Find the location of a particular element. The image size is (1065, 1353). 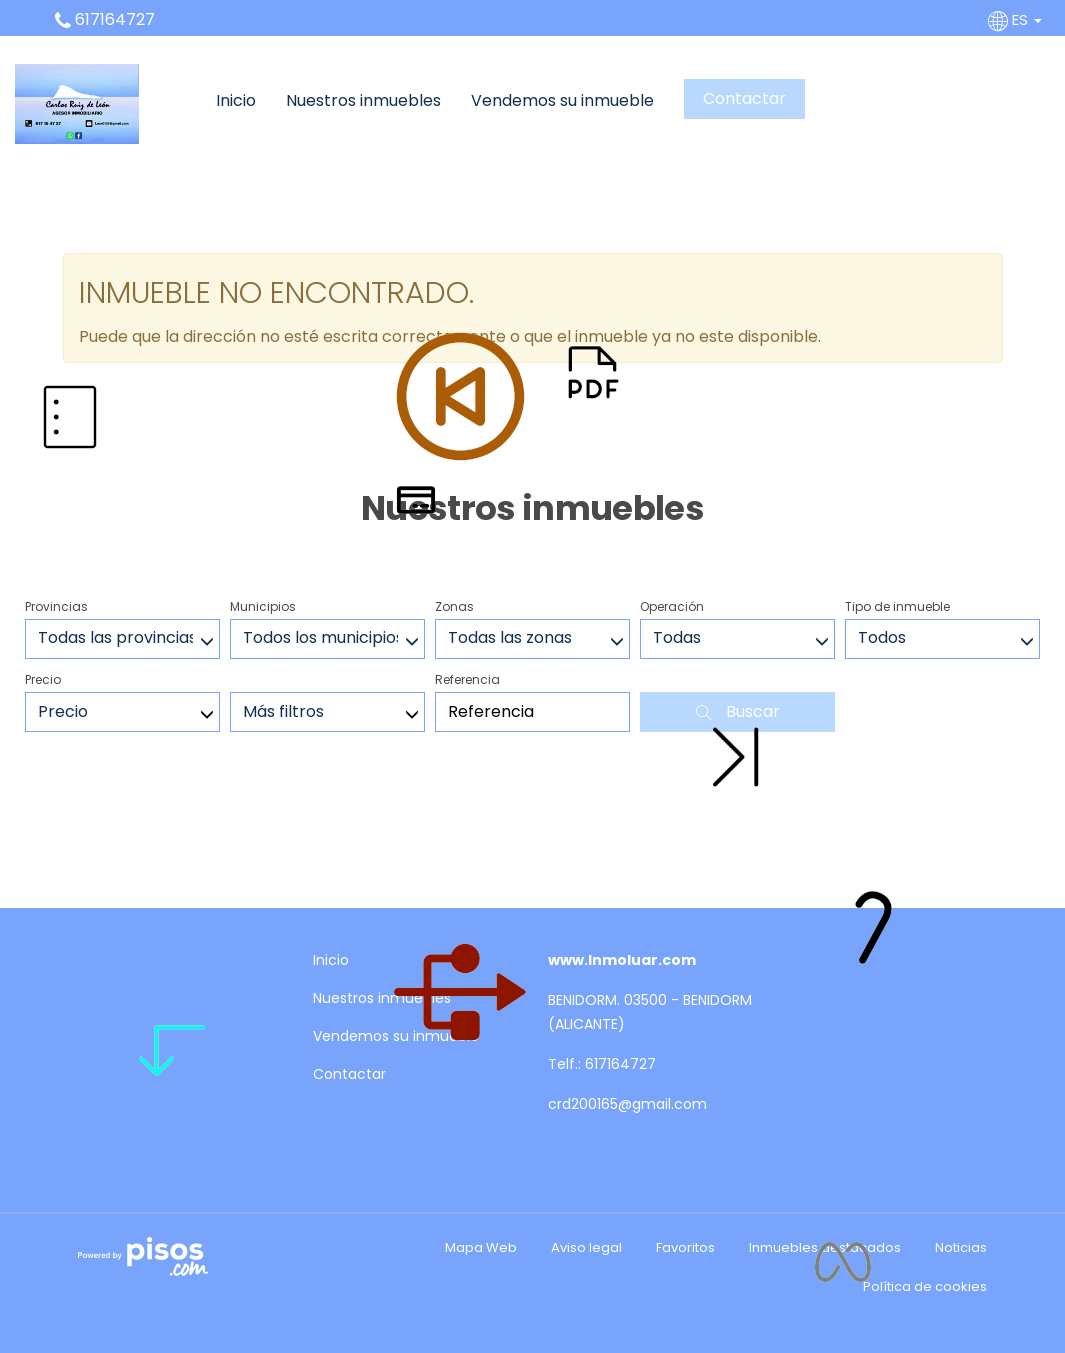

go back and down in navigation is located at coordinates (169, 1045).